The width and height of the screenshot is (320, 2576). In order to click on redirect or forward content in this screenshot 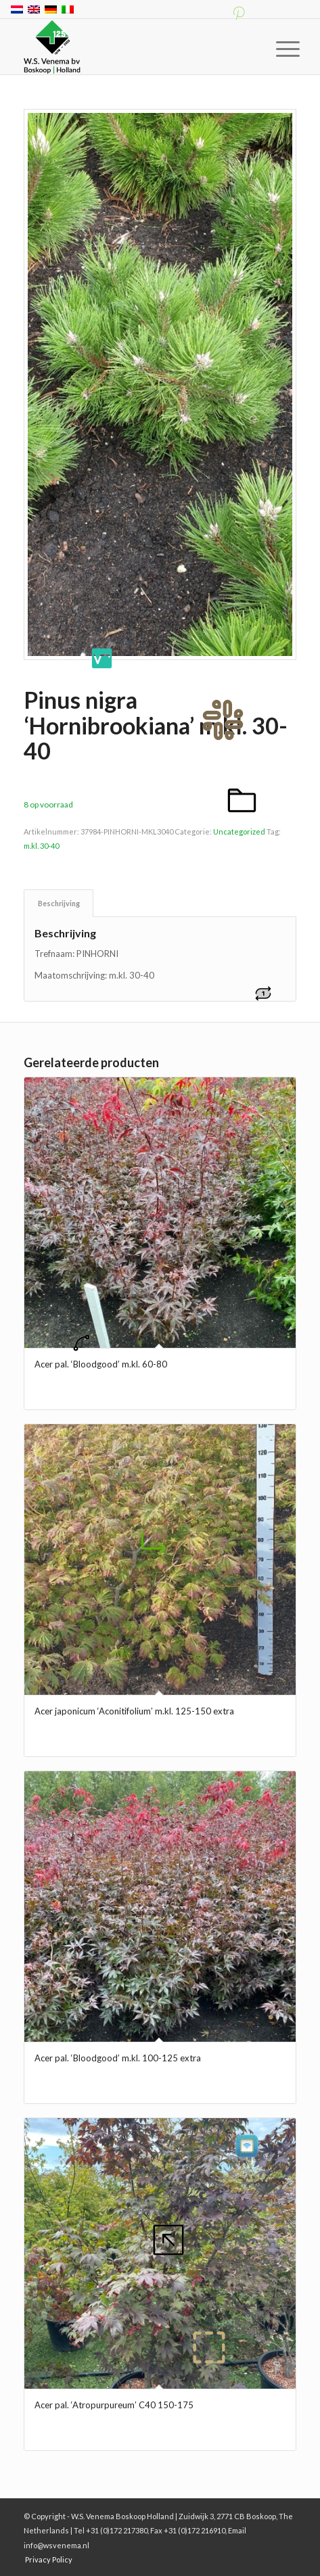, I will do `click(154, 1543)`.